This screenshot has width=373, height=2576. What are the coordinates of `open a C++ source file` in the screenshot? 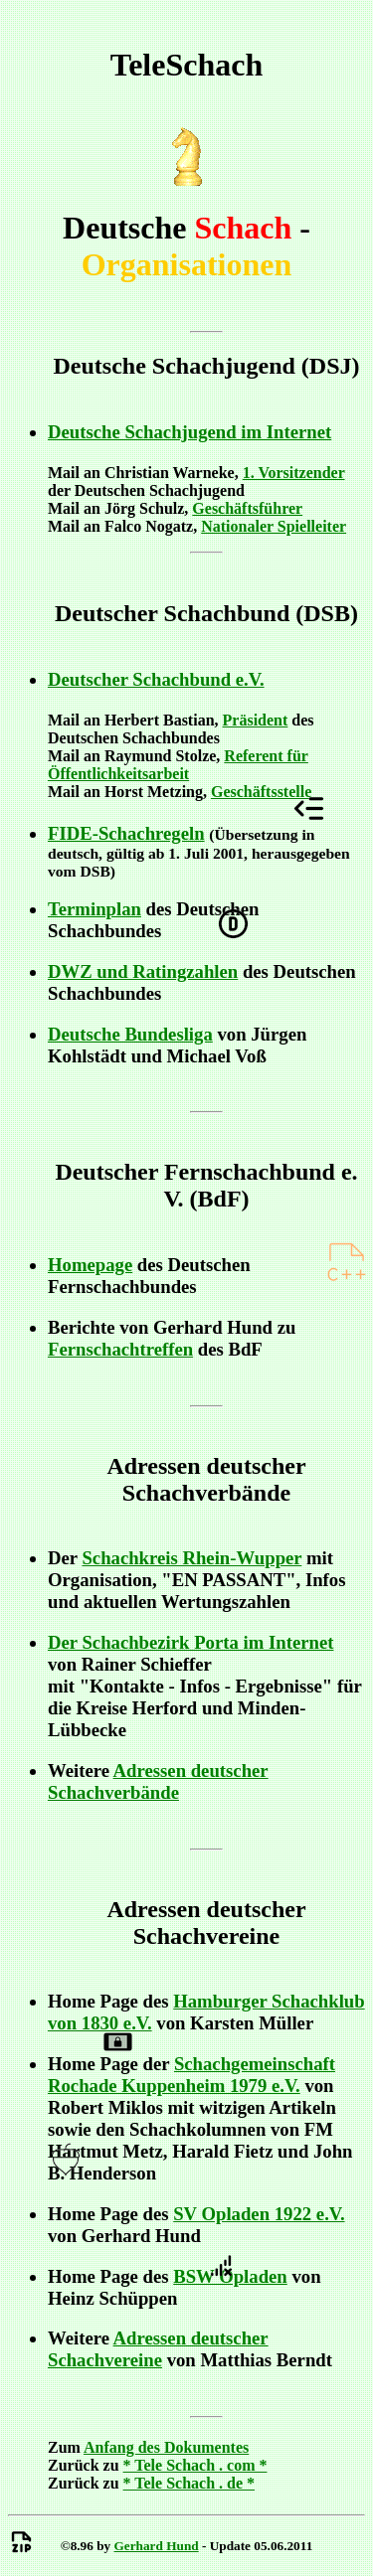 It's located at (346, 1263).